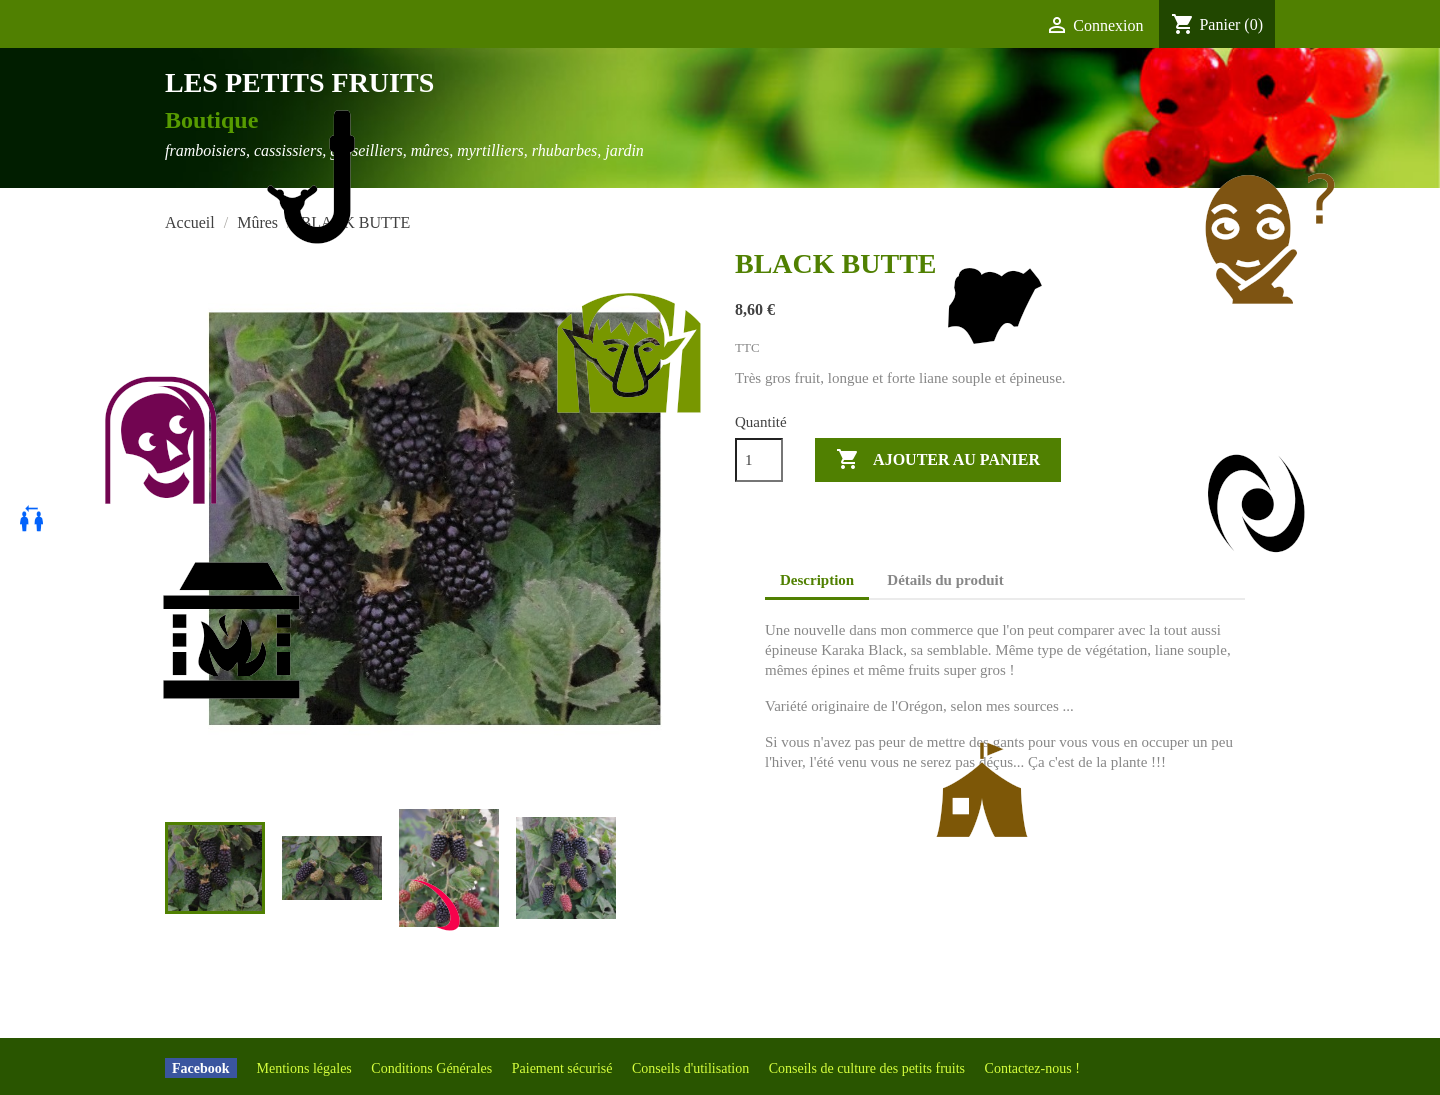  What do you see at coordinates (995, 306) in the screenshot?
I see `select Nigeria as your country or region` at bounding box center [995, 306].